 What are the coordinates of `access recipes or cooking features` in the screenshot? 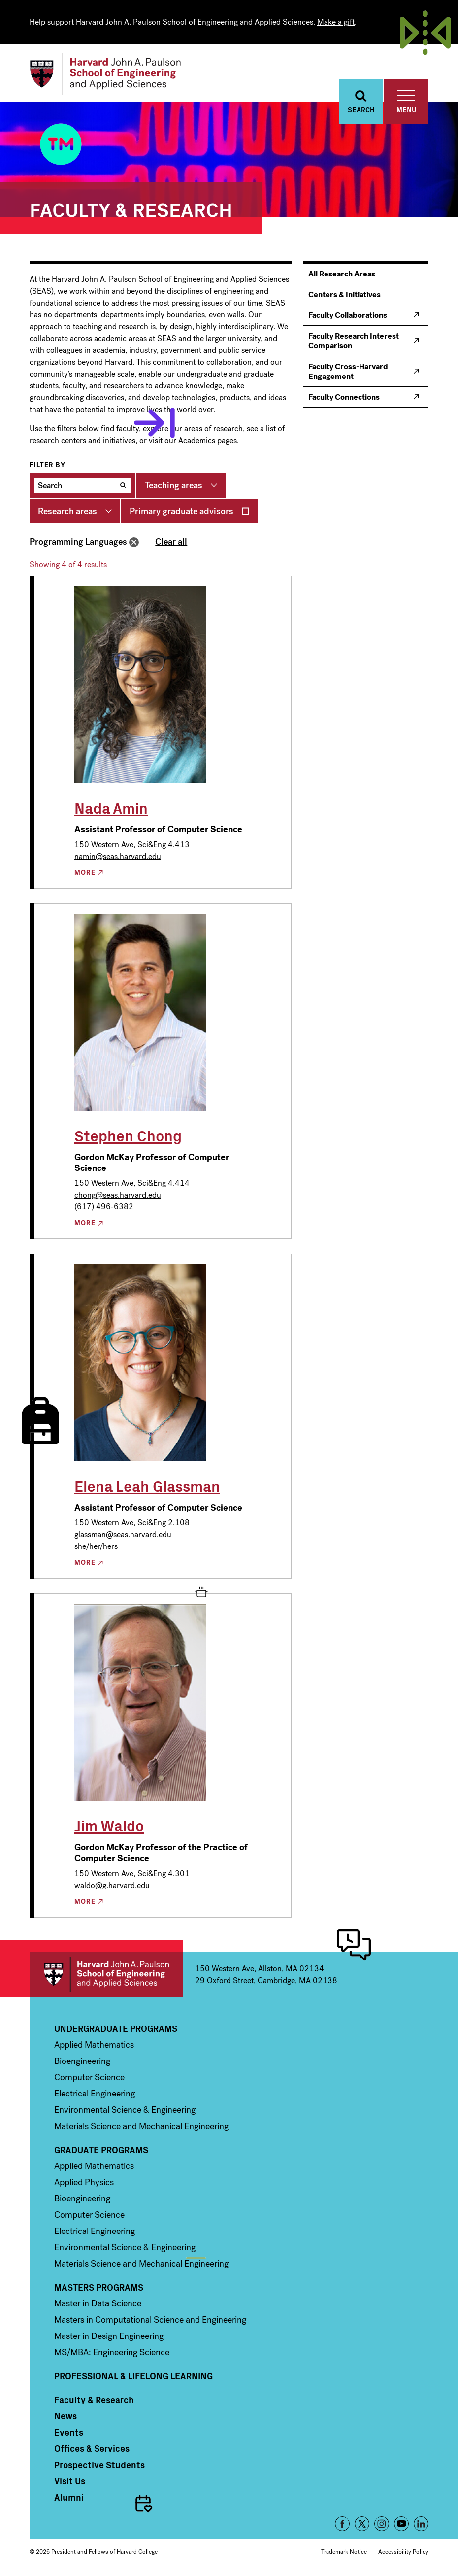 It's located at (201, 1593).